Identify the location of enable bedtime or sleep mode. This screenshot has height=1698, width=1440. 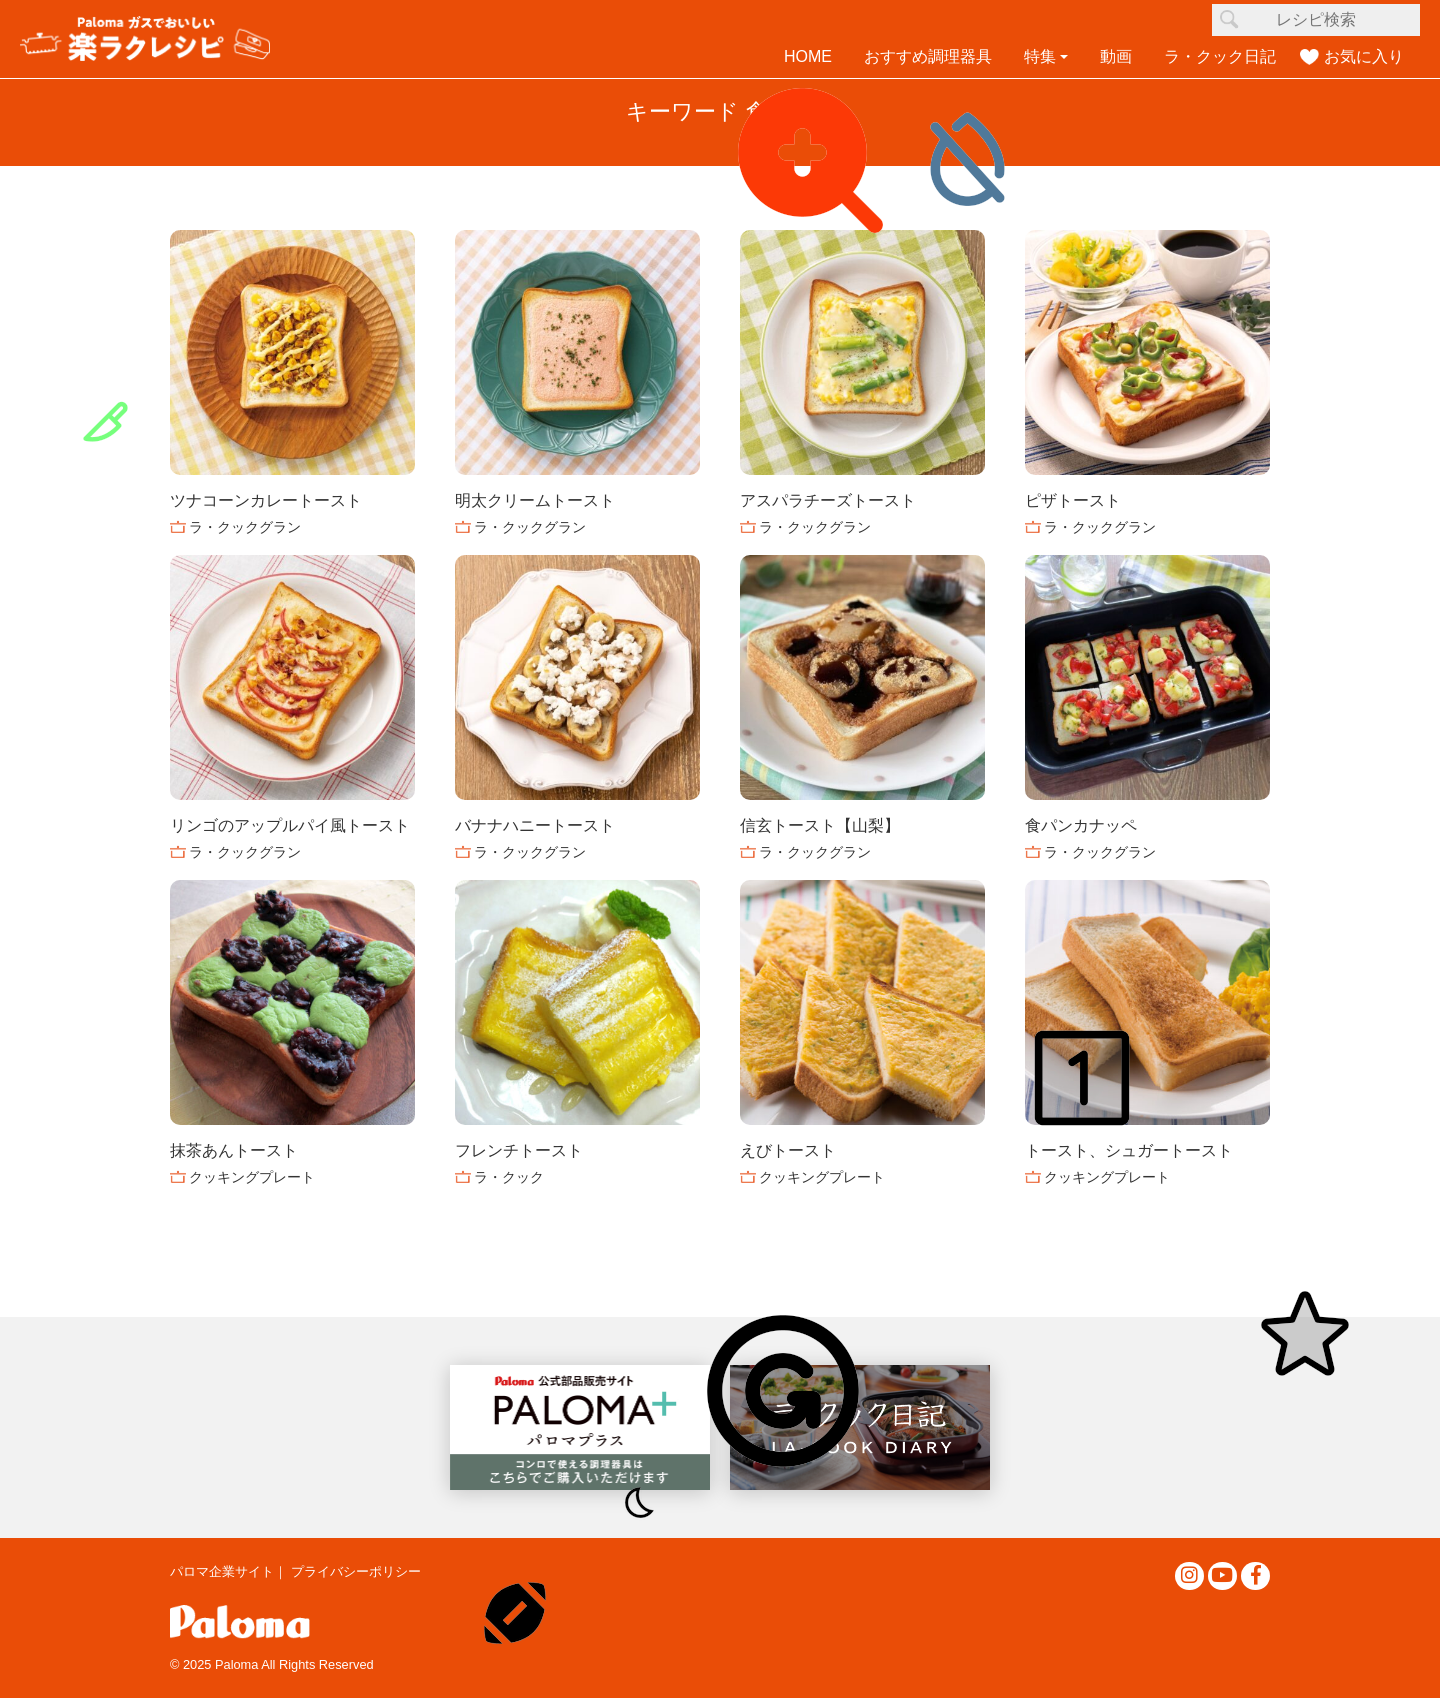
(640, 1502).